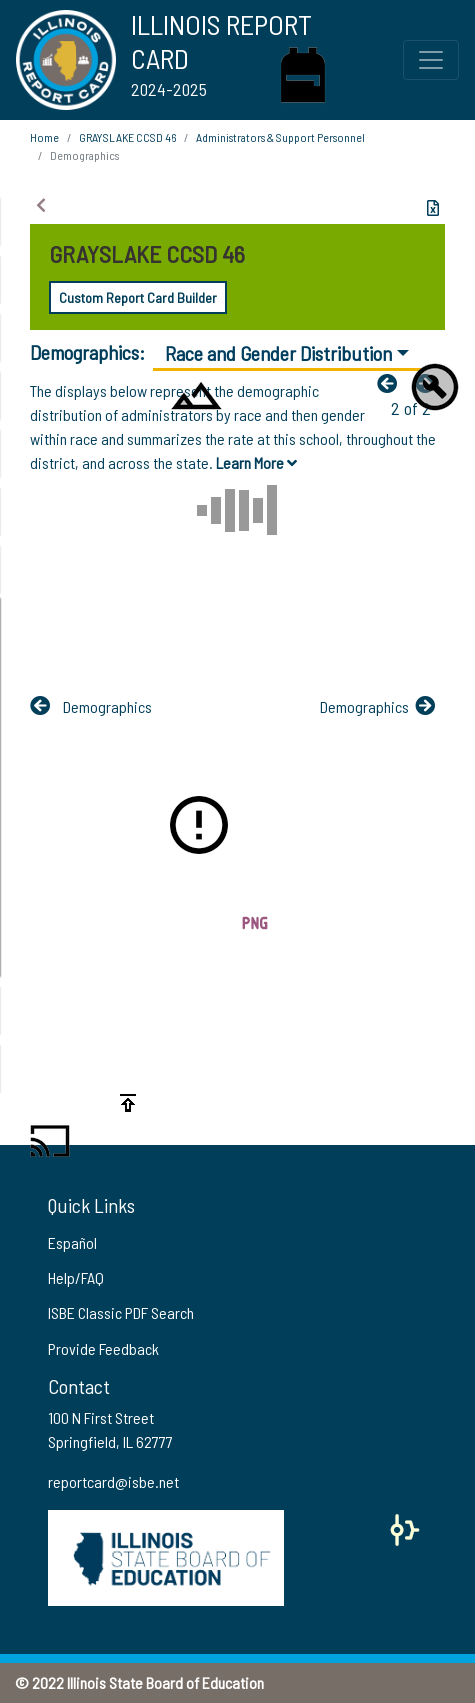 The height and width of the screenshot is (1703, 475). What do you see at coordinates (50, 1141) in the screenshot?
I see `cast to a nearby device` at bounding box center [50, 1141].